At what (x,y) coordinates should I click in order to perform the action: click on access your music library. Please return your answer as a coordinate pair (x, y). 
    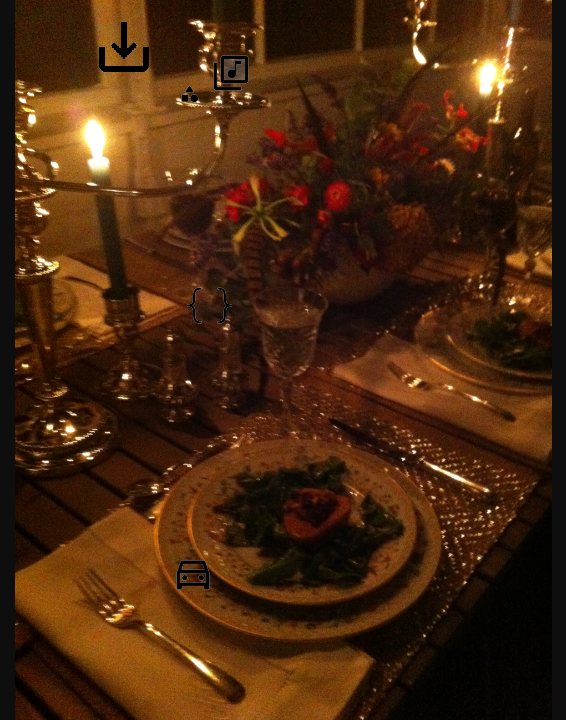
    Looking at the image, I should click on (231, 73).